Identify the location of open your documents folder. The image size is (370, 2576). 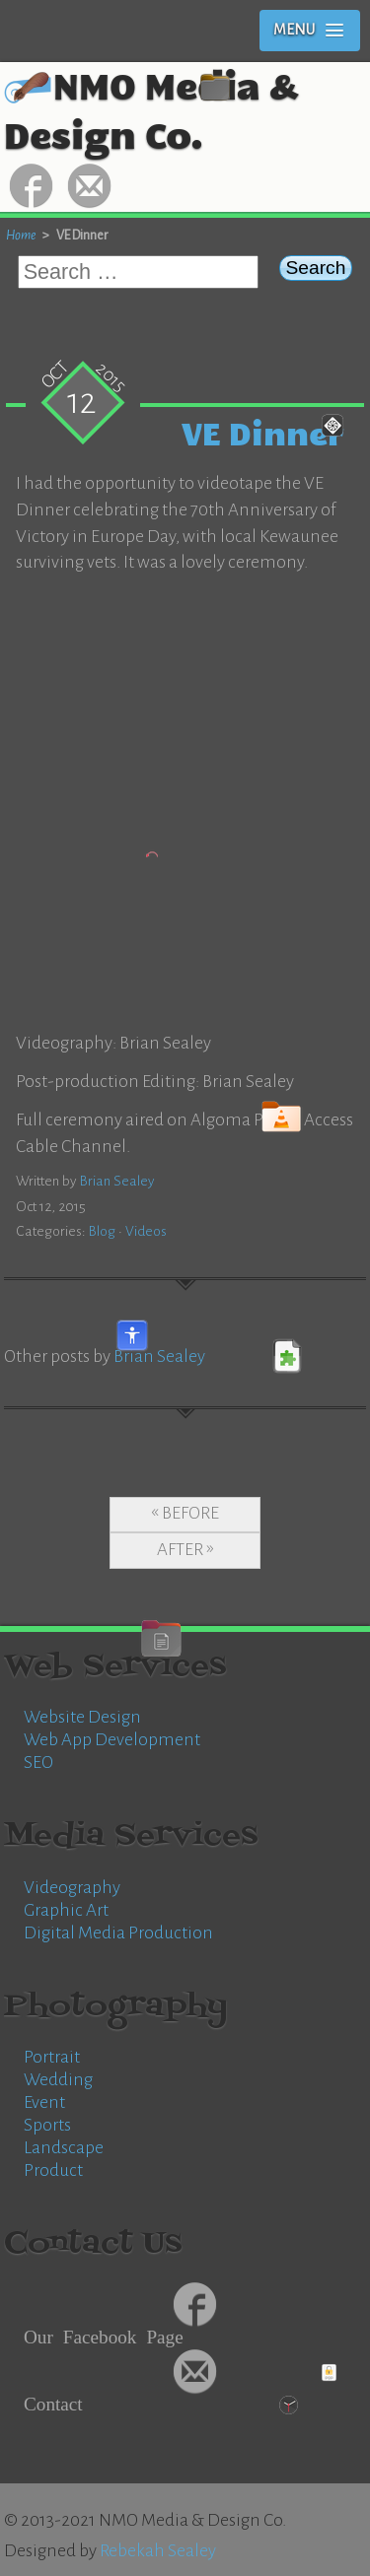
(161, 1638).